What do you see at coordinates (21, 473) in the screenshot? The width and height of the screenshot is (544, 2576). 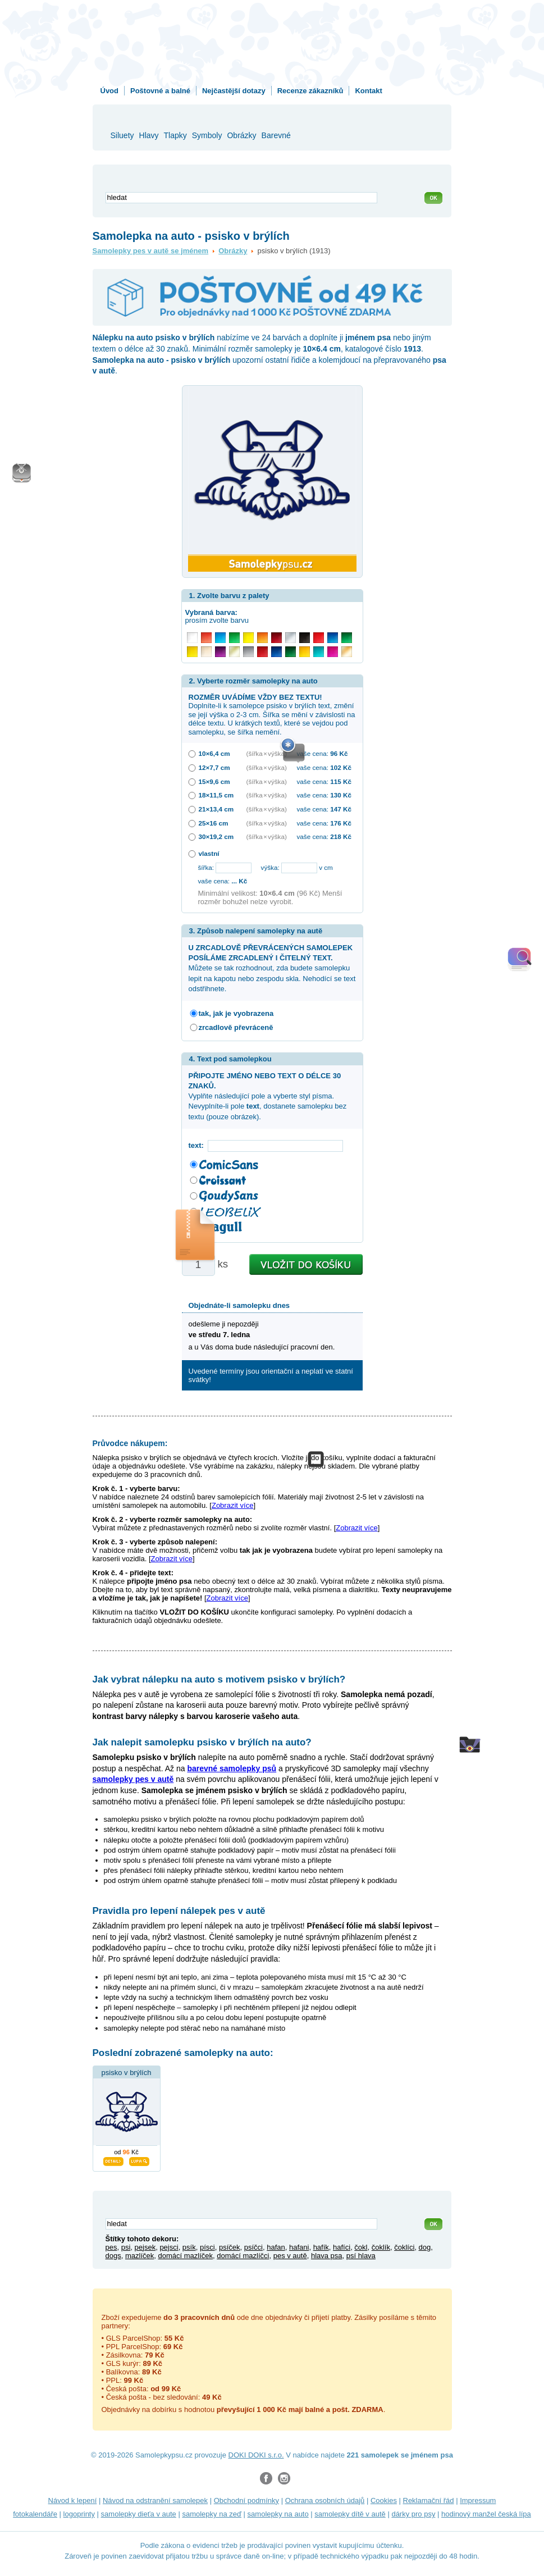 I see `open Curtail image compression app` at bounding box center [21, 473].